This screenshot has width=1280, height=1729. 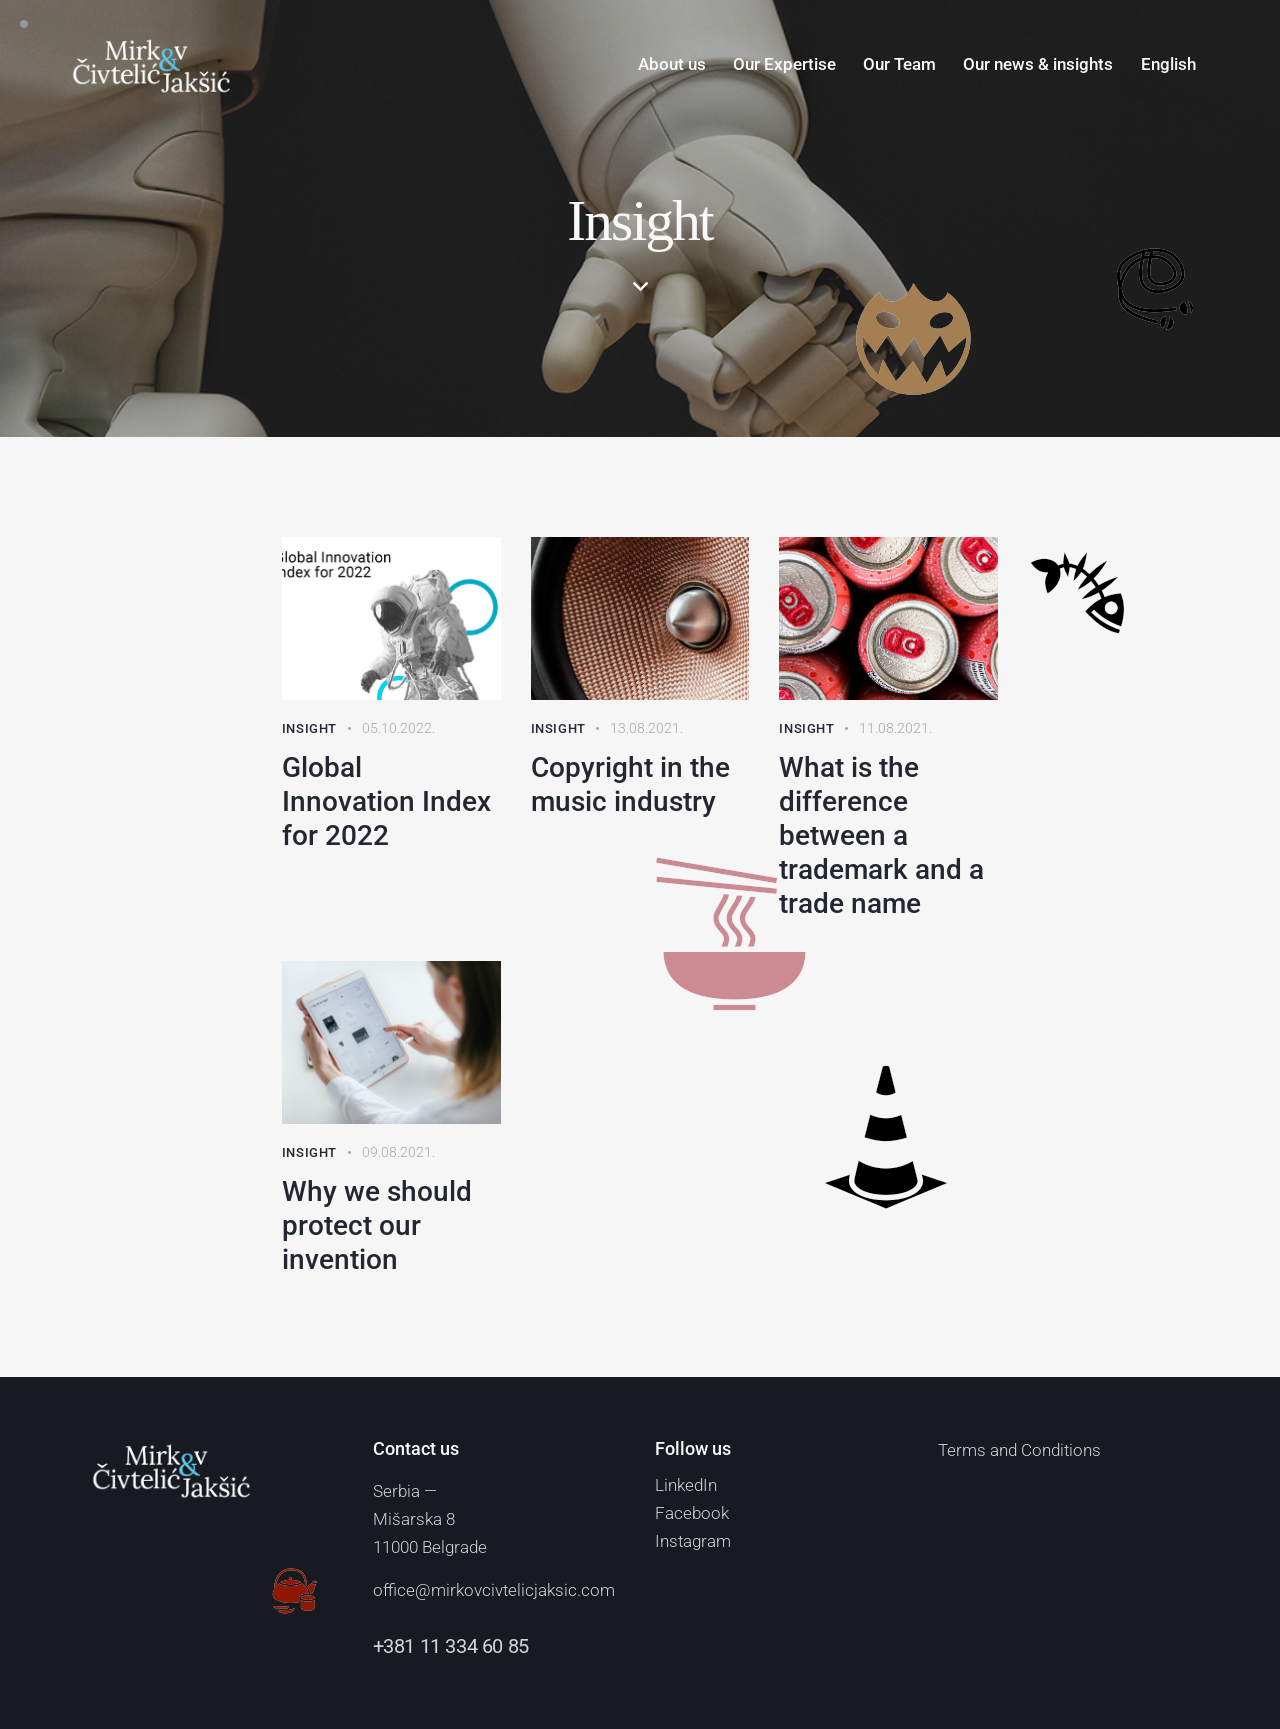 What do you see at coordinates (295, 1591) in the screenshot?
I see `tea ceremony or tea-related game feature` at bounding box center [295, 1591].